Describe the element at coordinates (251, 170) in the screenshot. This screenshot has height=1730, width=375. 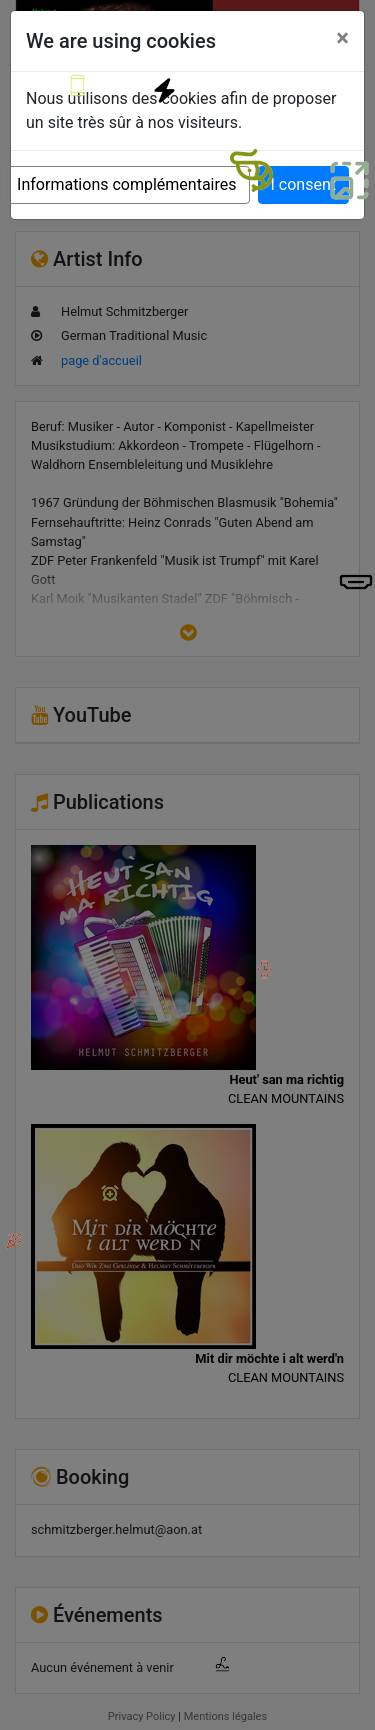
I see `indicates seafood or shellfish menu category` at that location.